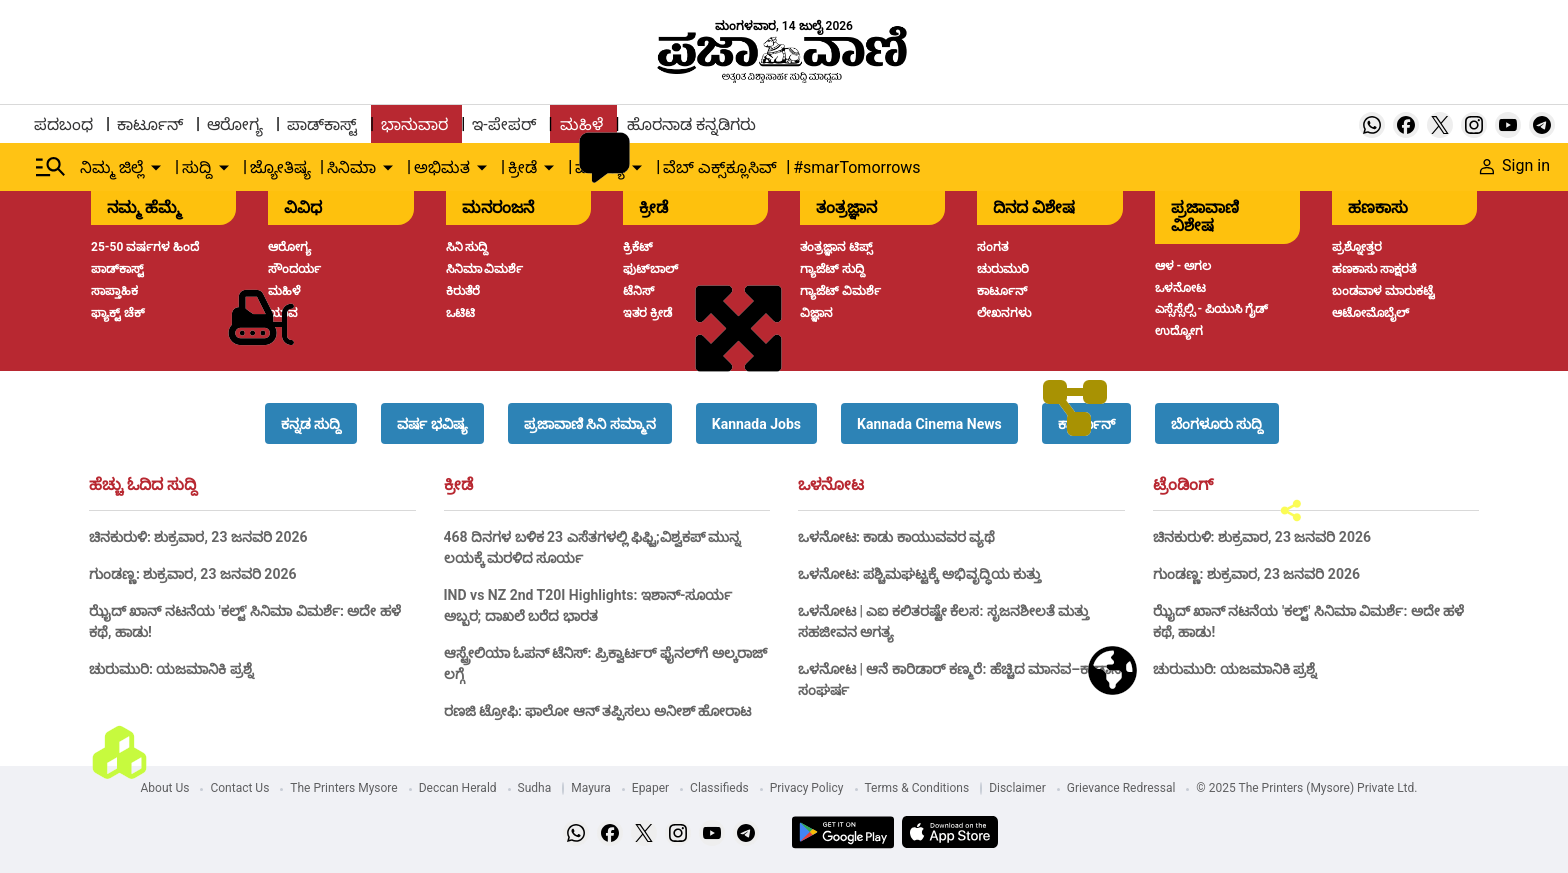  What do you see at coordinates (604, 154) in the screenshot?
I see `open chat or messaging` at bounding box center [604, 154].